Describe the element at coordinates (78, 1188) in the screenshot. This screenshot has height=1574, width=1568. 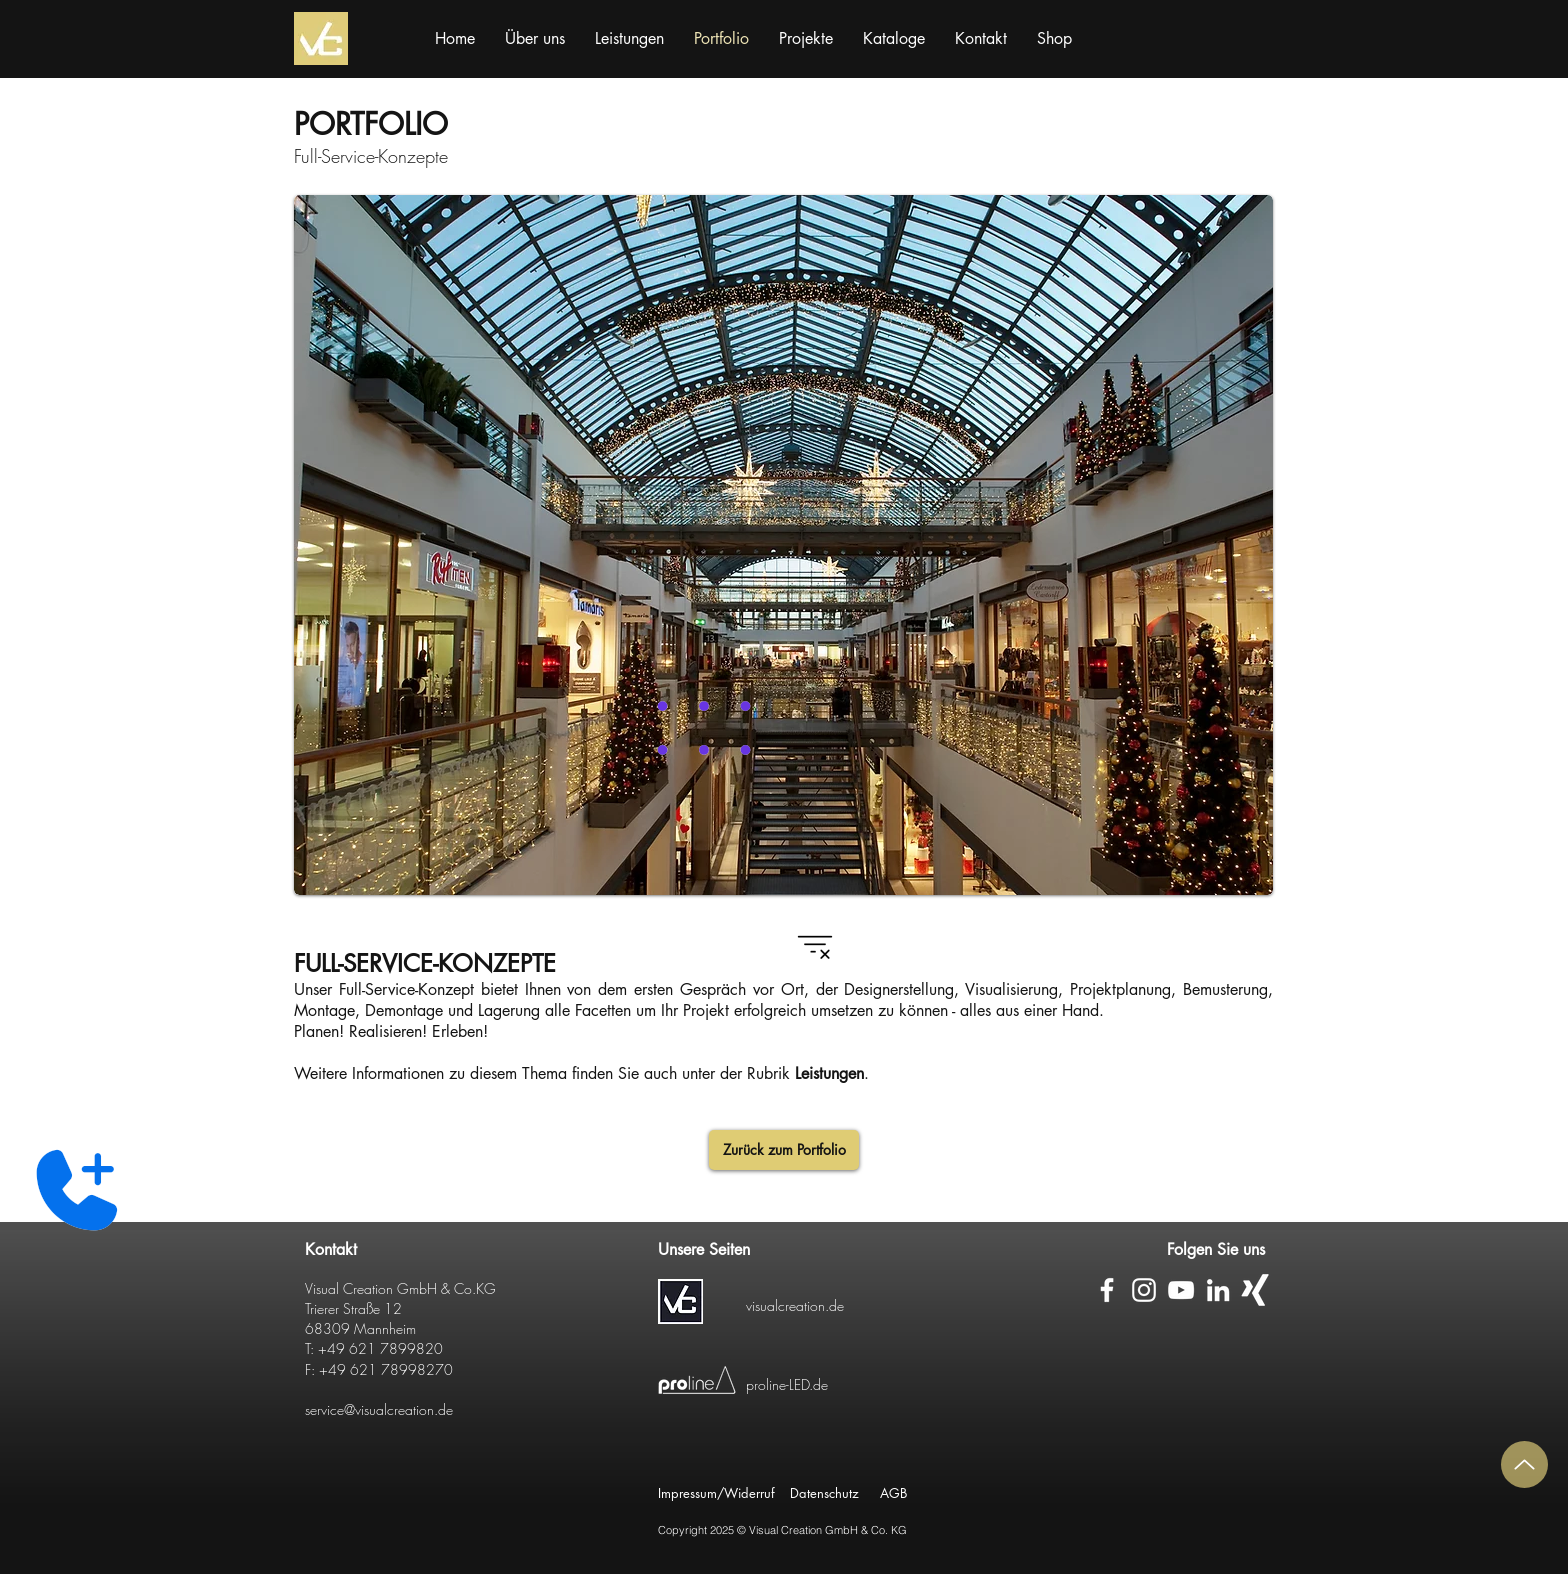
I see `add a new contact` at that location.